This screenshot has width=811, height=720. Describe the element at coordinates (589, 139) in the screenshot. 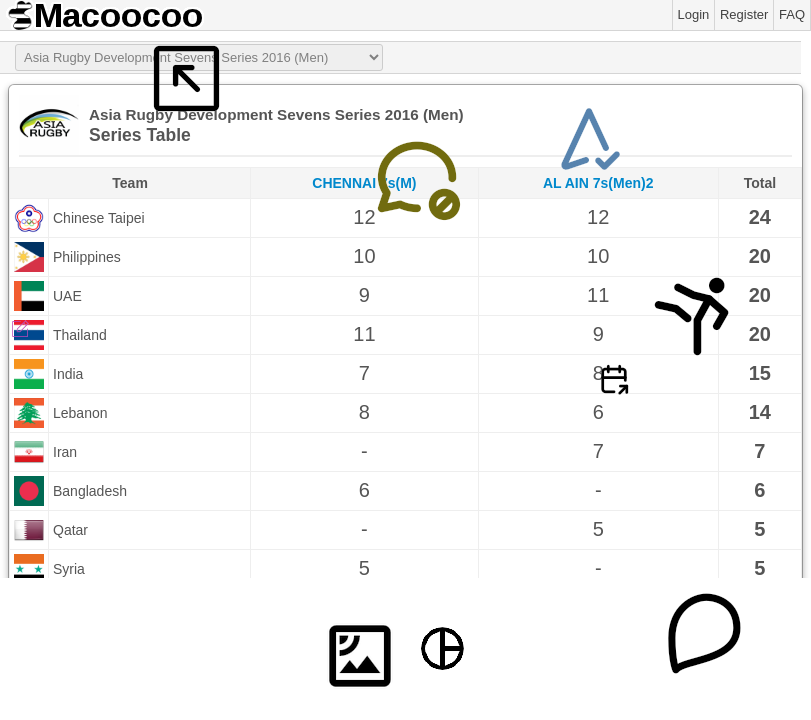

I see `location or destination confirmed` at that location.